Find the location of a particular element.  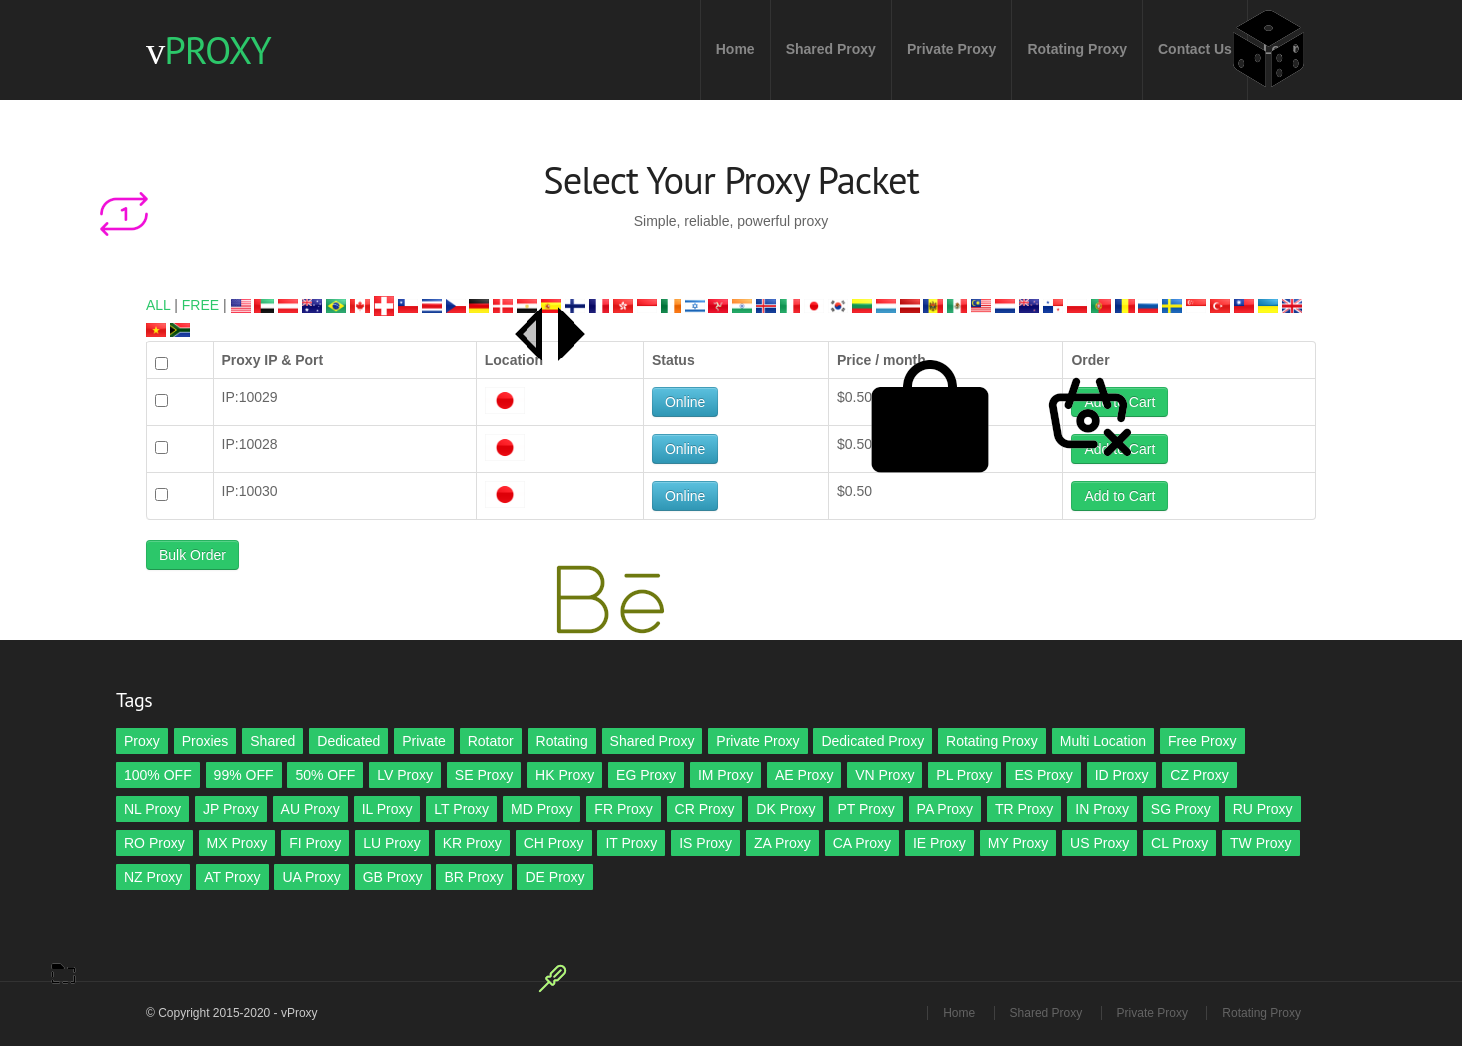

randomize or shuffle content is located at coordinates (1268, 48).